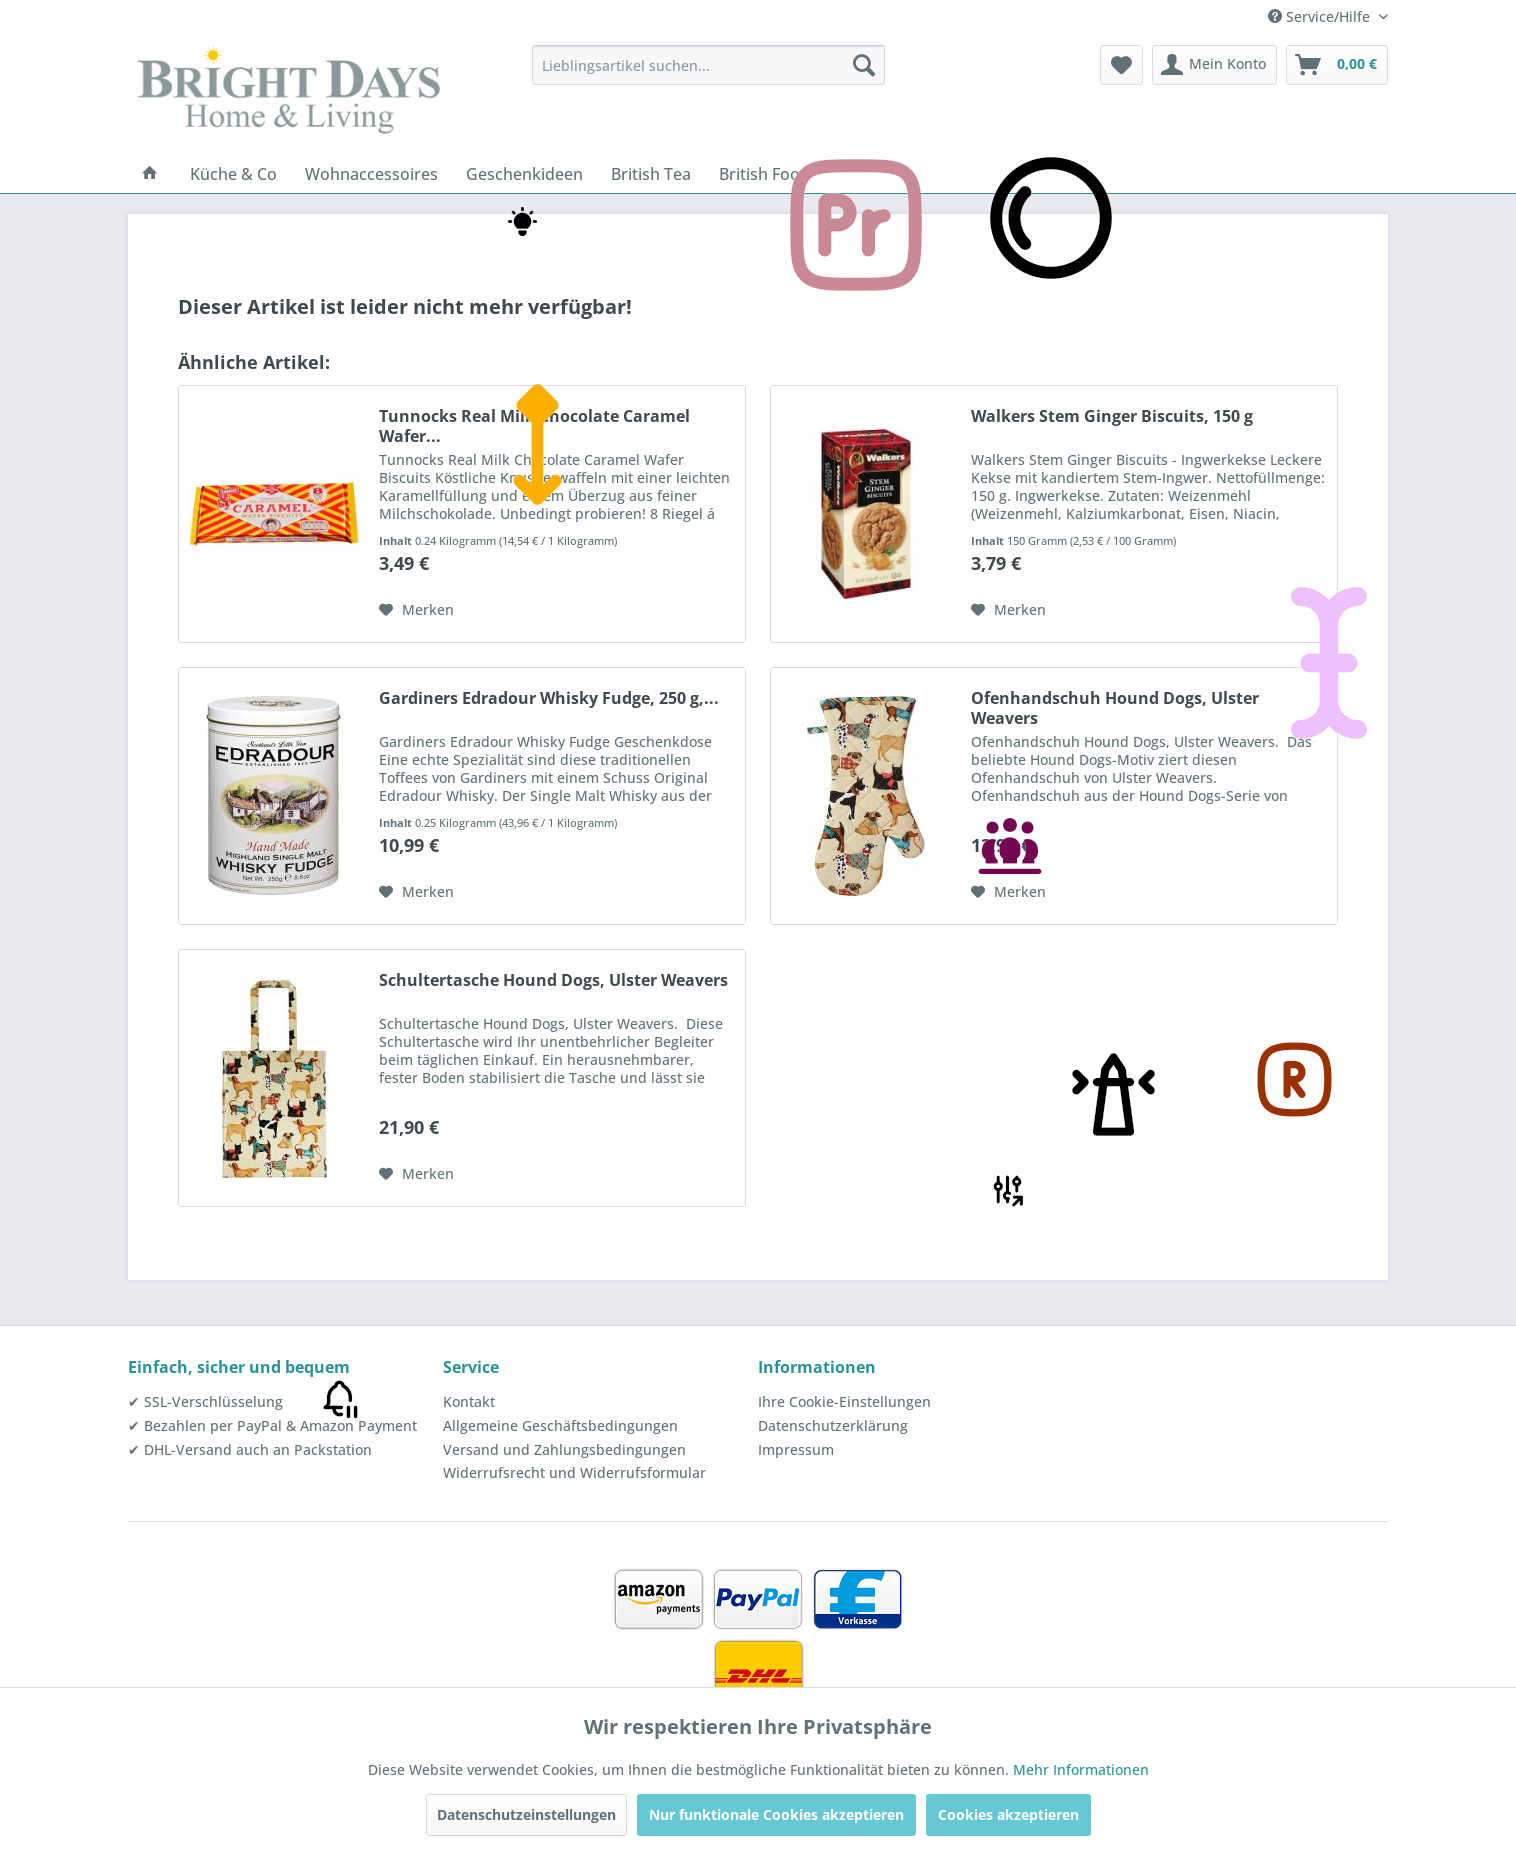 The height and width of the screenshot is (1861, 1516). I want to click on view tips or helpful suggestions, so click(522, 221).